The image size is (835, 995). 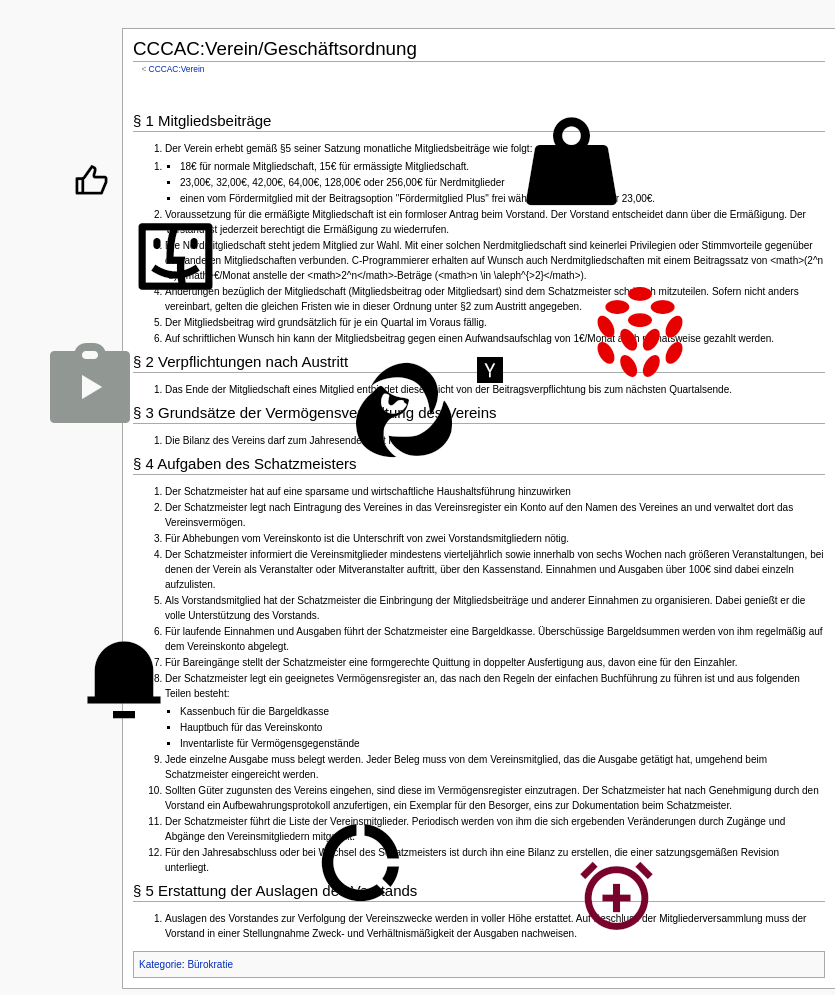 What do you see at coordinates (360, 862) in the screenshot?
I see `view data breakdown or analytics` at bounding box center [360, 862].